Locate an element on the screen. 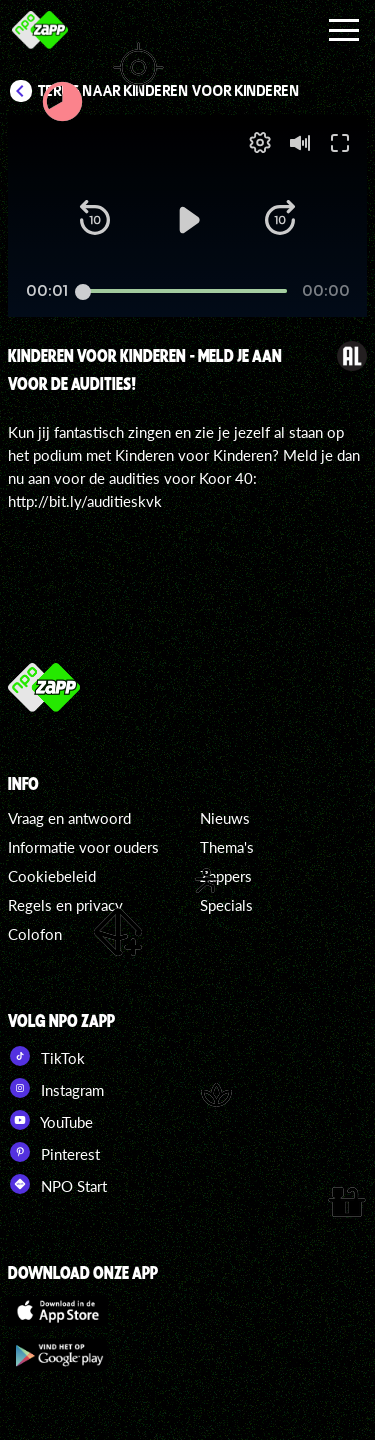 Image resolution: width=375 pixels, height=1440 pixels. access tai chi or meditation exercises is located at coordinates (206, 881).